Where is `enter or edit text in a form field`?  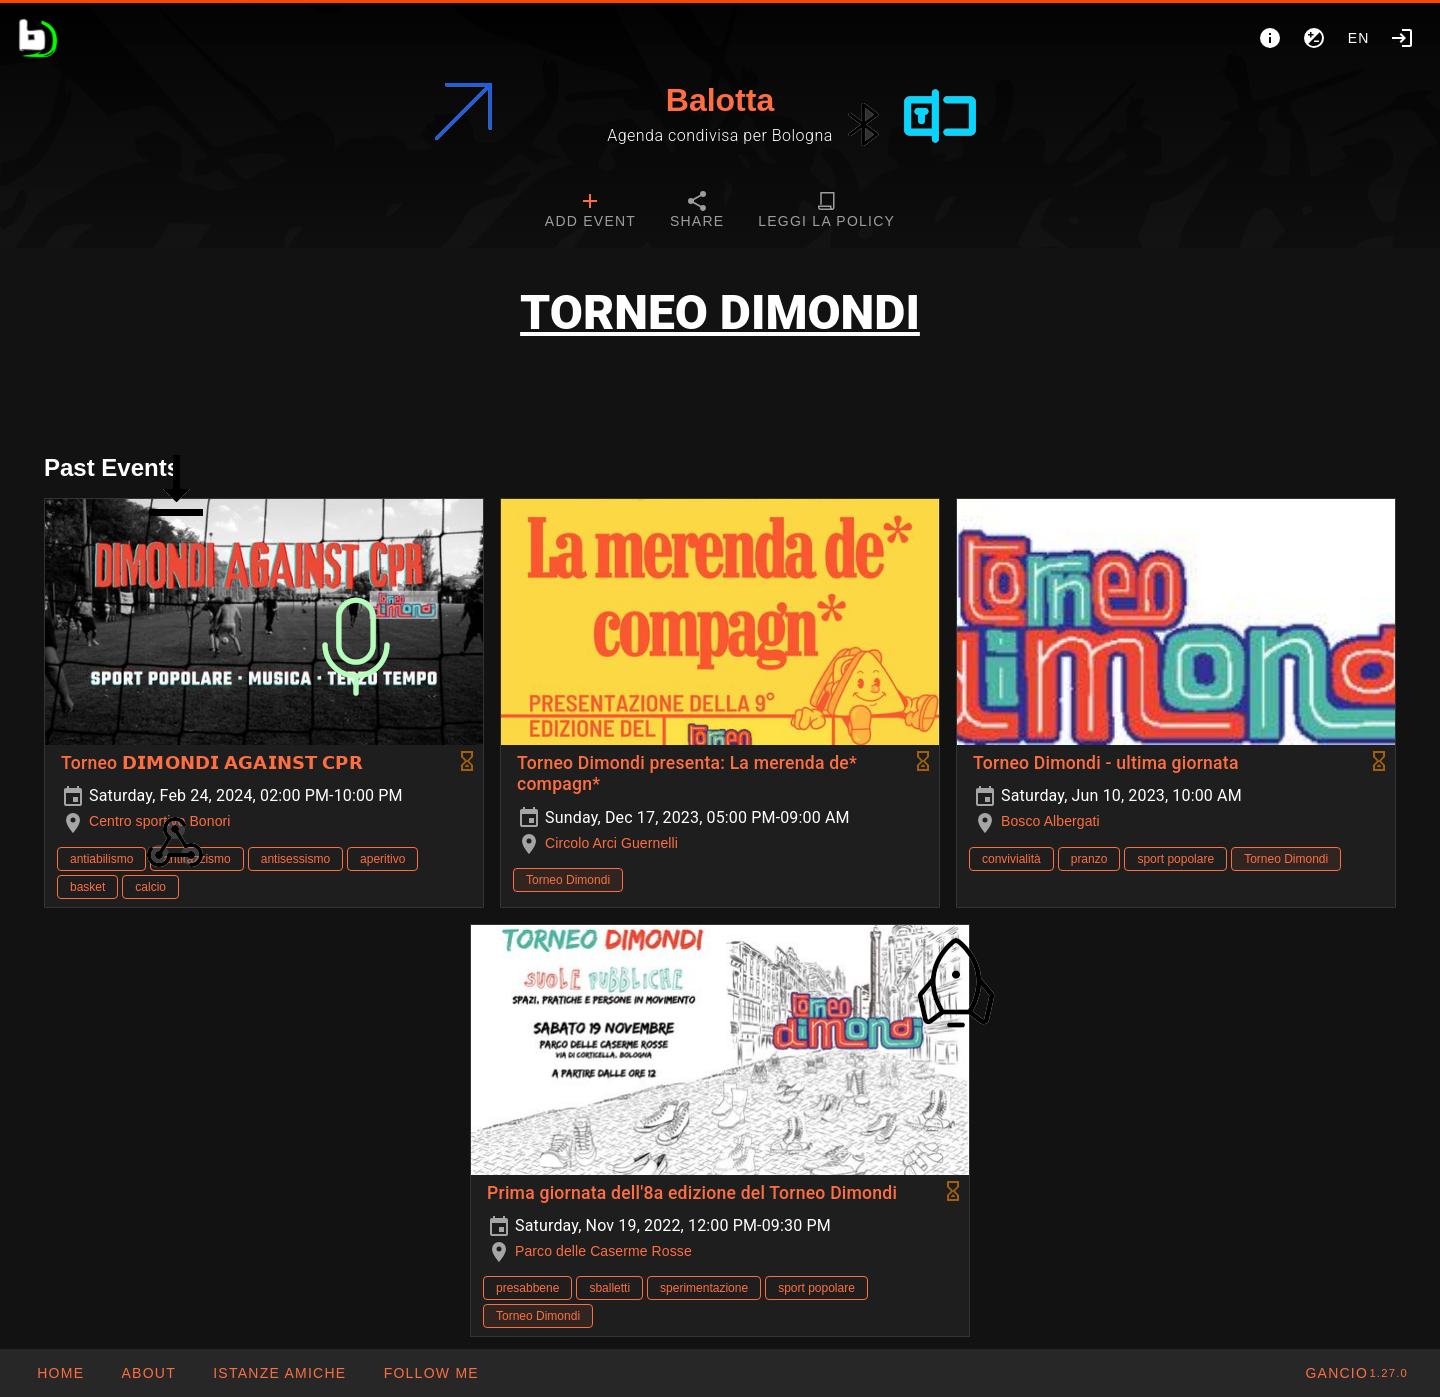
enter or edit text in a form field is located at coordinates (940, 116).